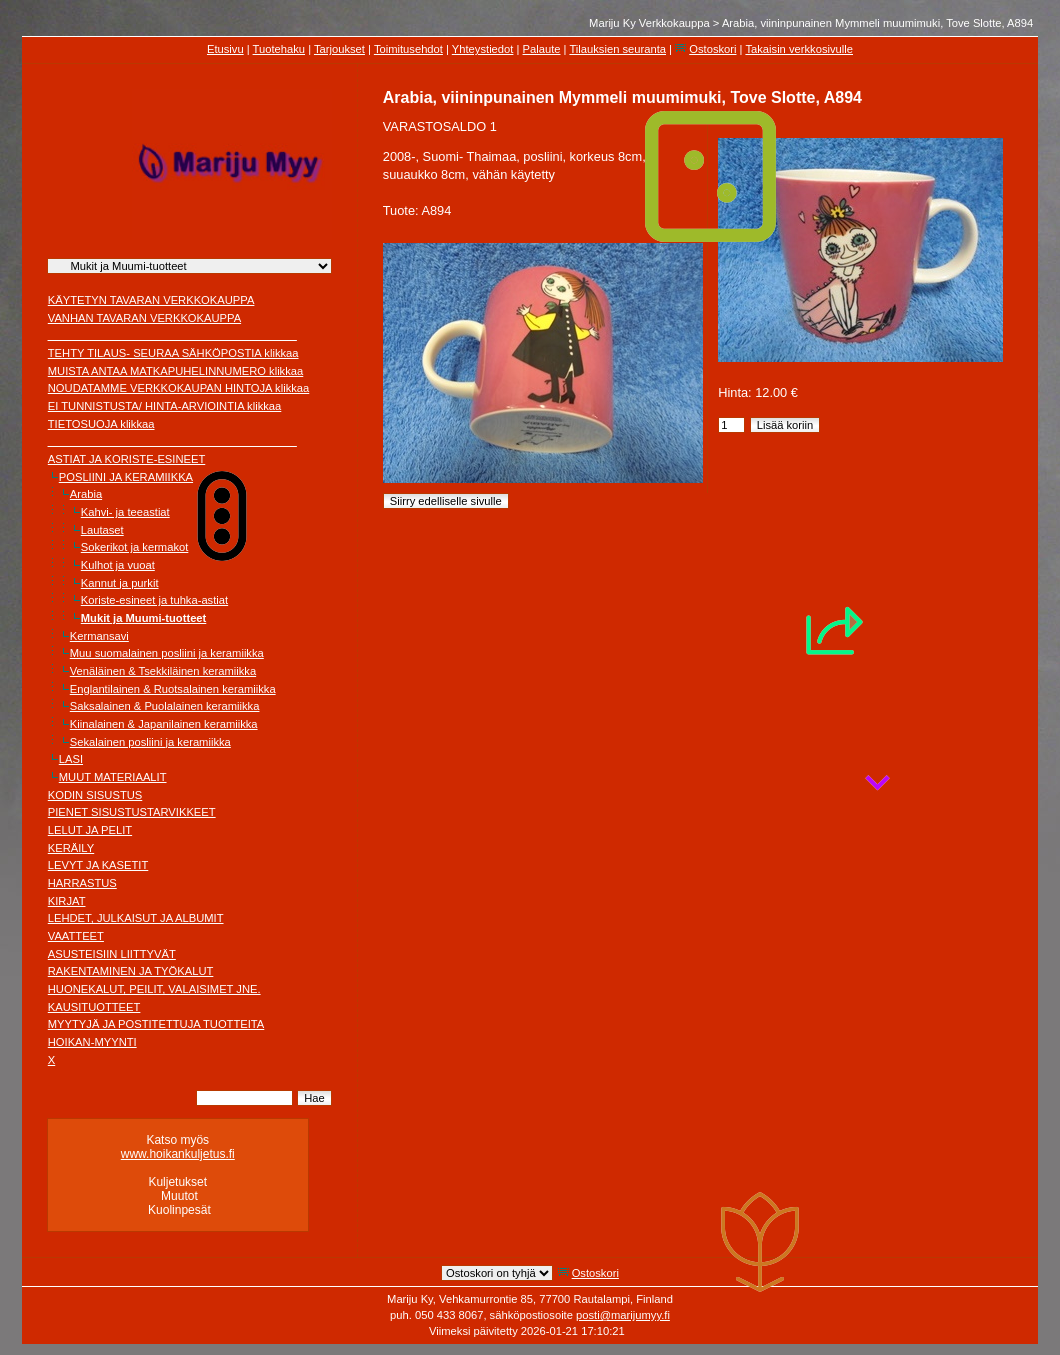 This screenshot has width=1060, height=1355. What do you see at coordinates (760, 1242) in the screenshot?
I see `view garden or plant-related content` at bounding box center [760, 1242].